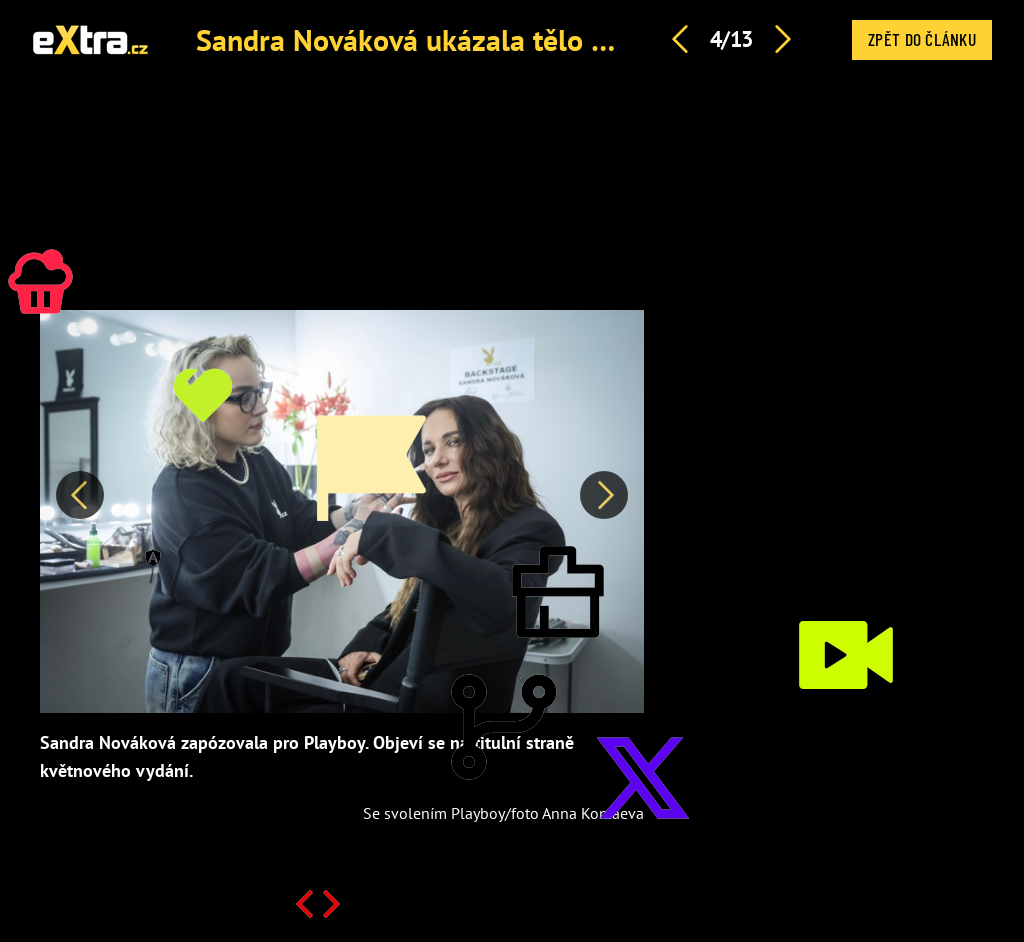 The image size is (1024, 942). What do you see at coordinates (203, 395) in the screenshot?
I see `add to favorites` at bounding box center [203, 395].